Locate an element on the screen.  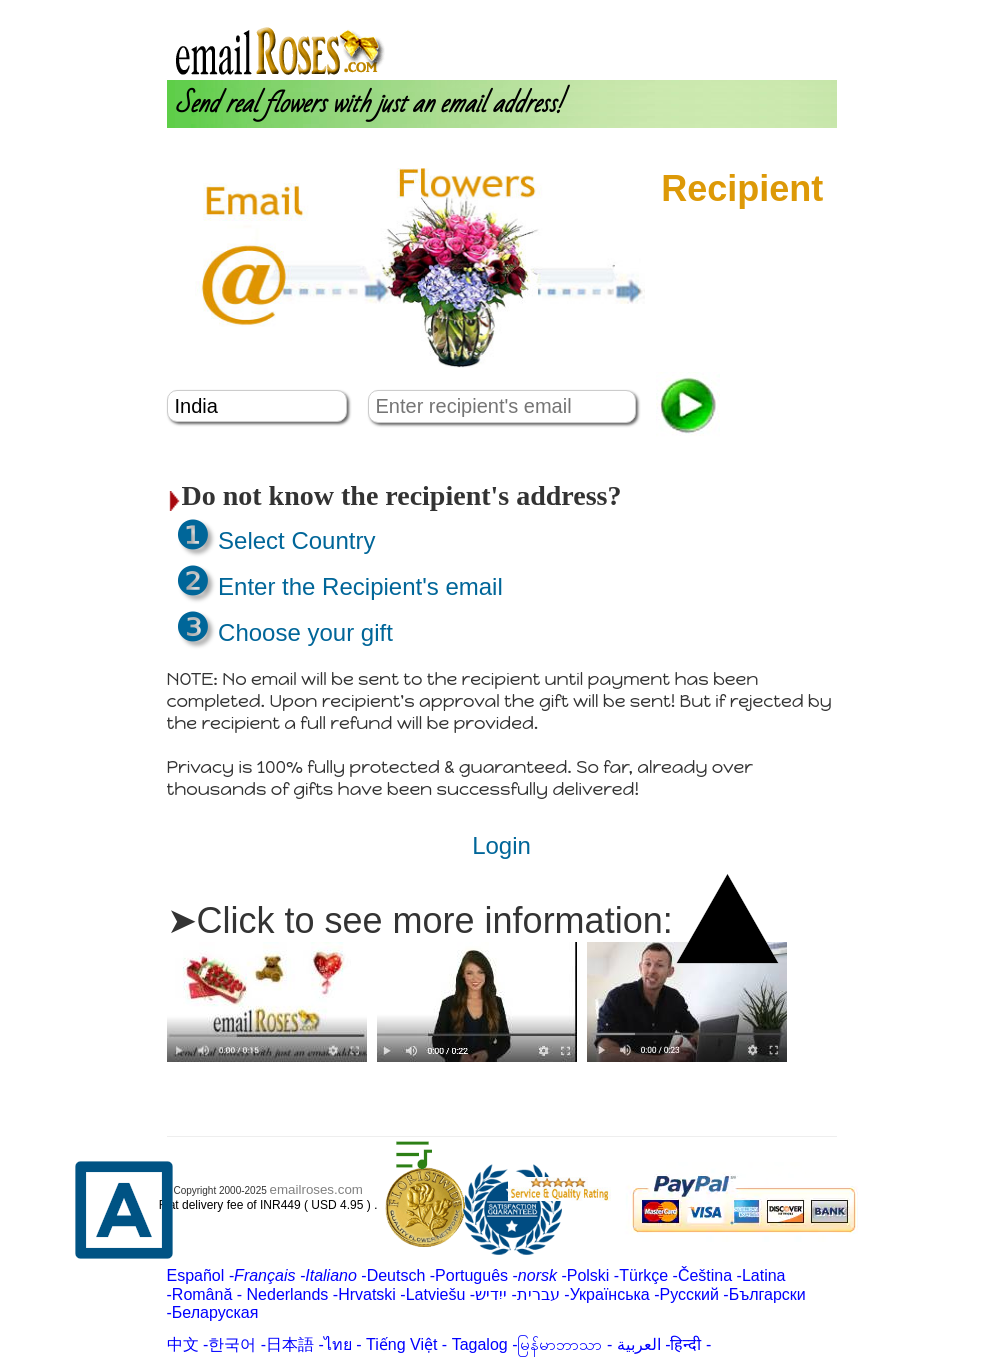
vercel logo is located at coordinates (727, 918).